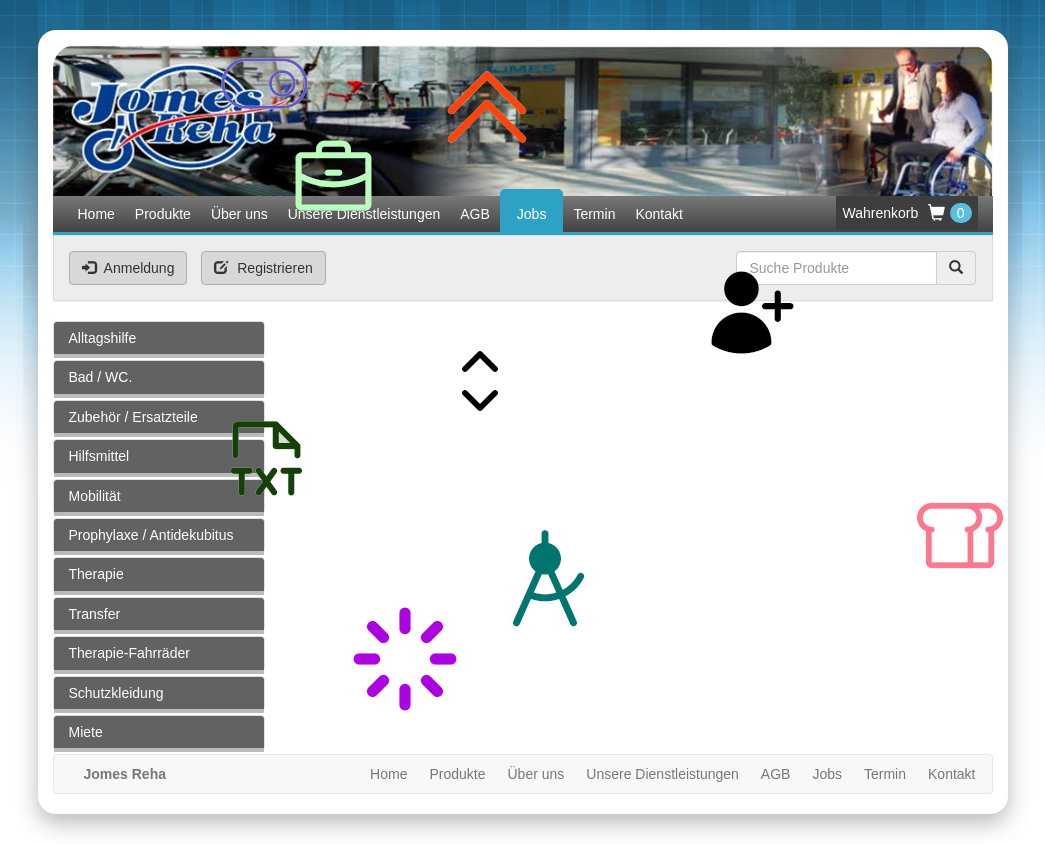 Image resolution: width=1045 pixels, height=844 pixels. What do you see at coordinates (266, 461) in the screenshot?
I see `open a plain text file` at bounding box center [266, 461].